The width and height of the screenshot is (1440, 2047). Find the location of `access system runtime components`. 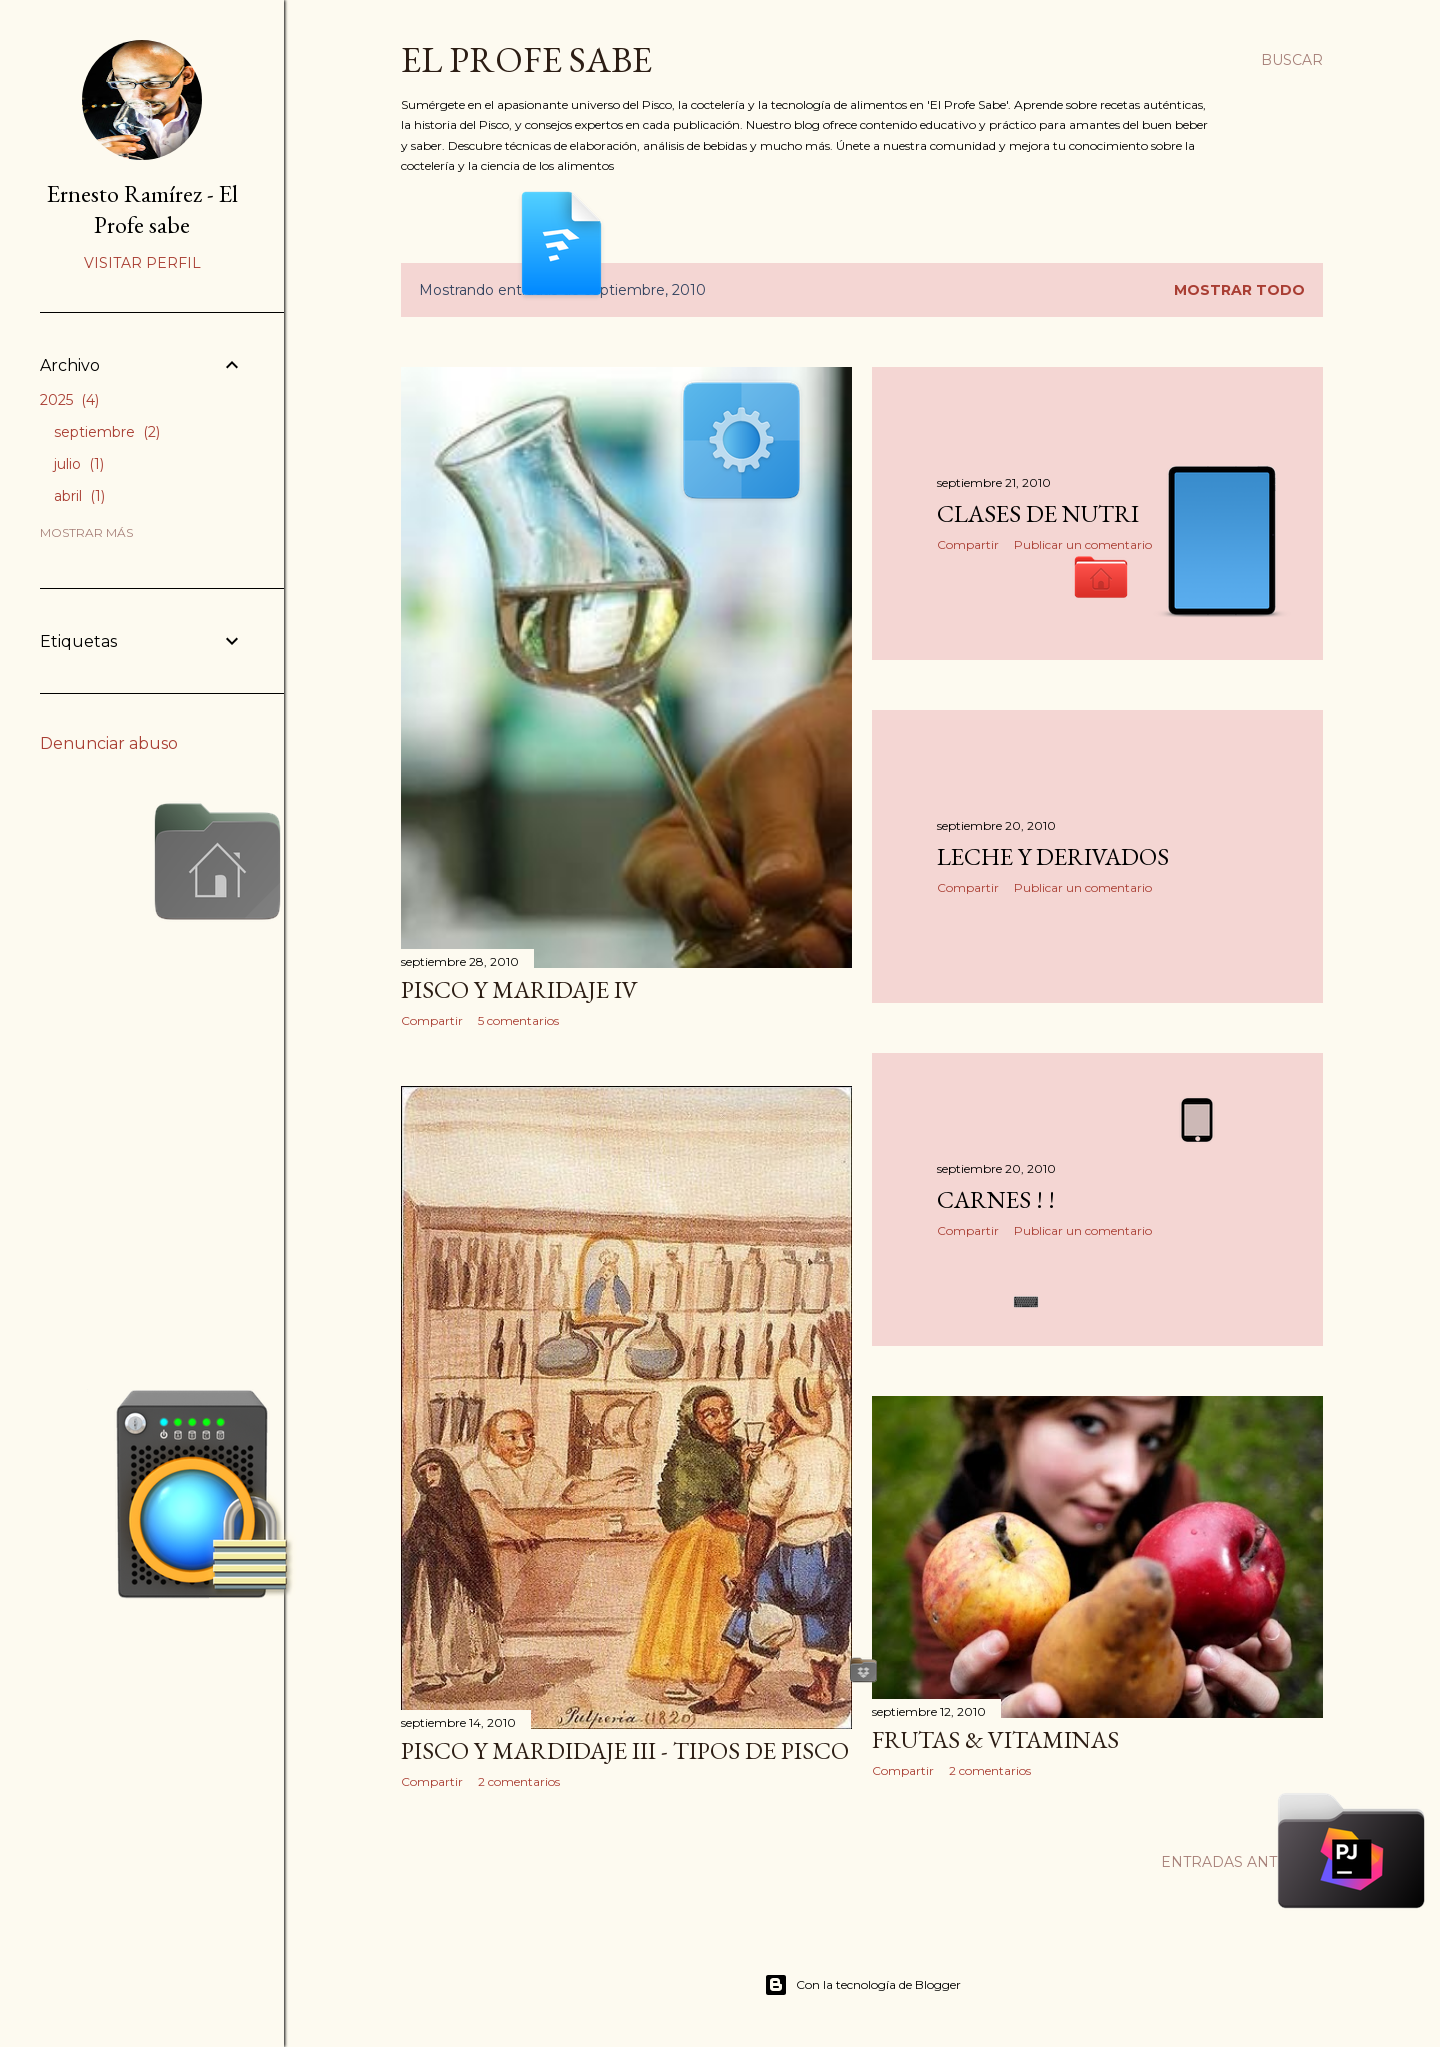

access system runtime components is located at coordinates (741, 440).